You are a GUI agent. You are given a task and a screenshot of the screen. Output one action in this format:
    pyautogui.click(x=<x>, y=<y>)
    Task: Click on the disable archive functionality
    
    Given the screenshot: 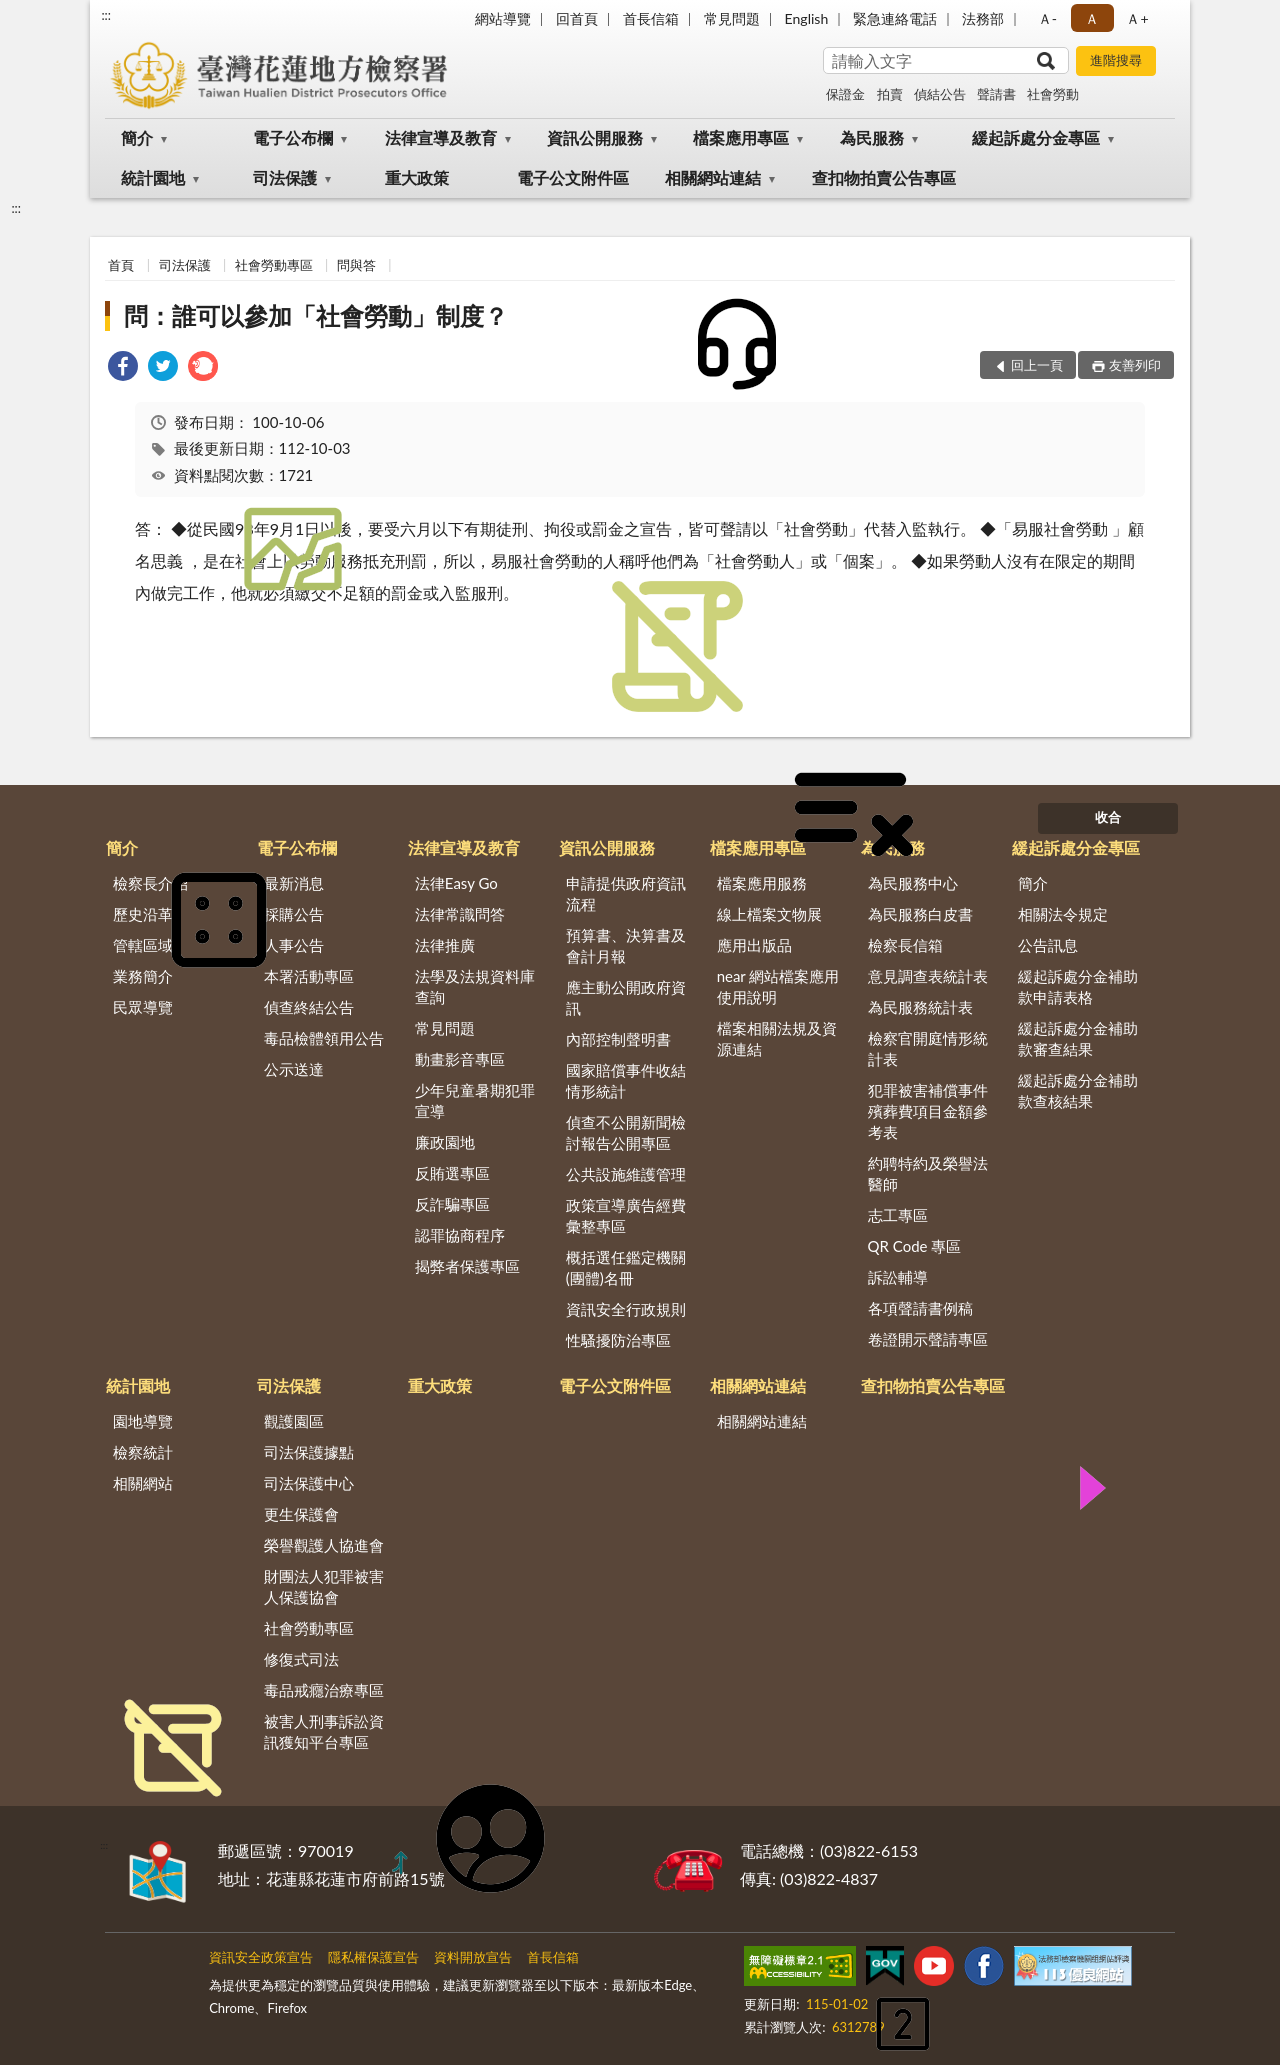 What is the action you would take?
    pyautogui.click(x=173, y=1748)
    